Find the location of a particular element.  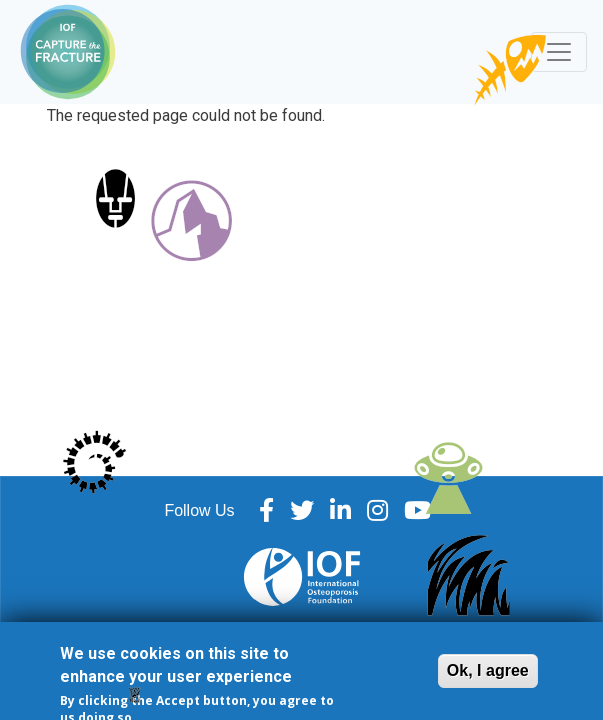

equip armor or mask item is located at coordinates (115, 198).